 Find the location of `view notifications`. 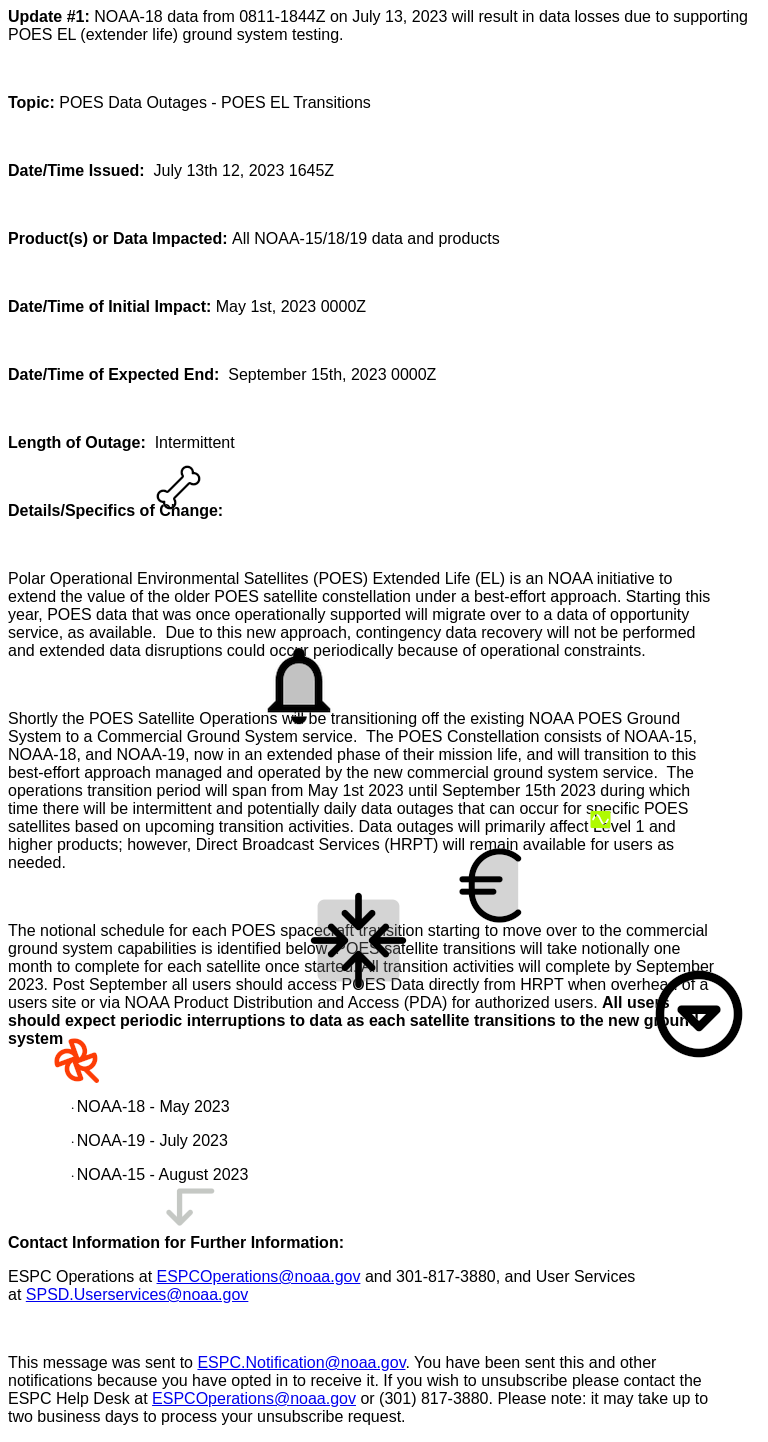

view notifications is located at coordinates (299, 685).